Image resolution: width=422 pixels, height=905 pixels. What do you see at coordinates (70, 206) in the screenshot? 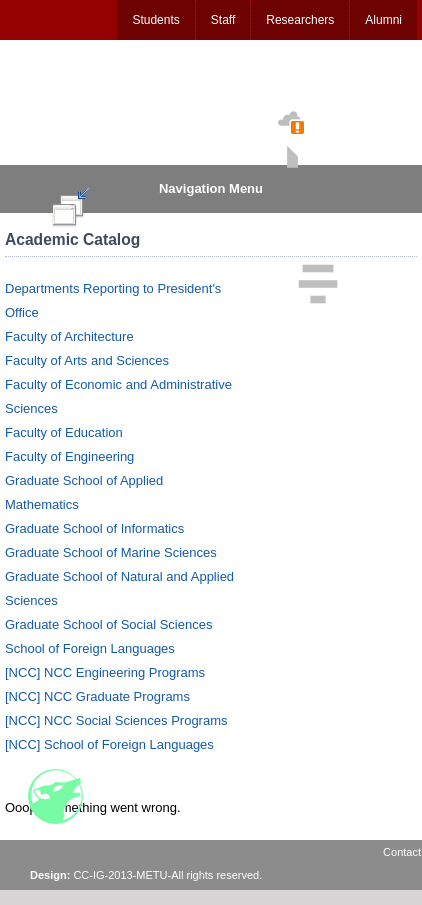
I see `restore window to previous size` at bounding box center [70, 206].